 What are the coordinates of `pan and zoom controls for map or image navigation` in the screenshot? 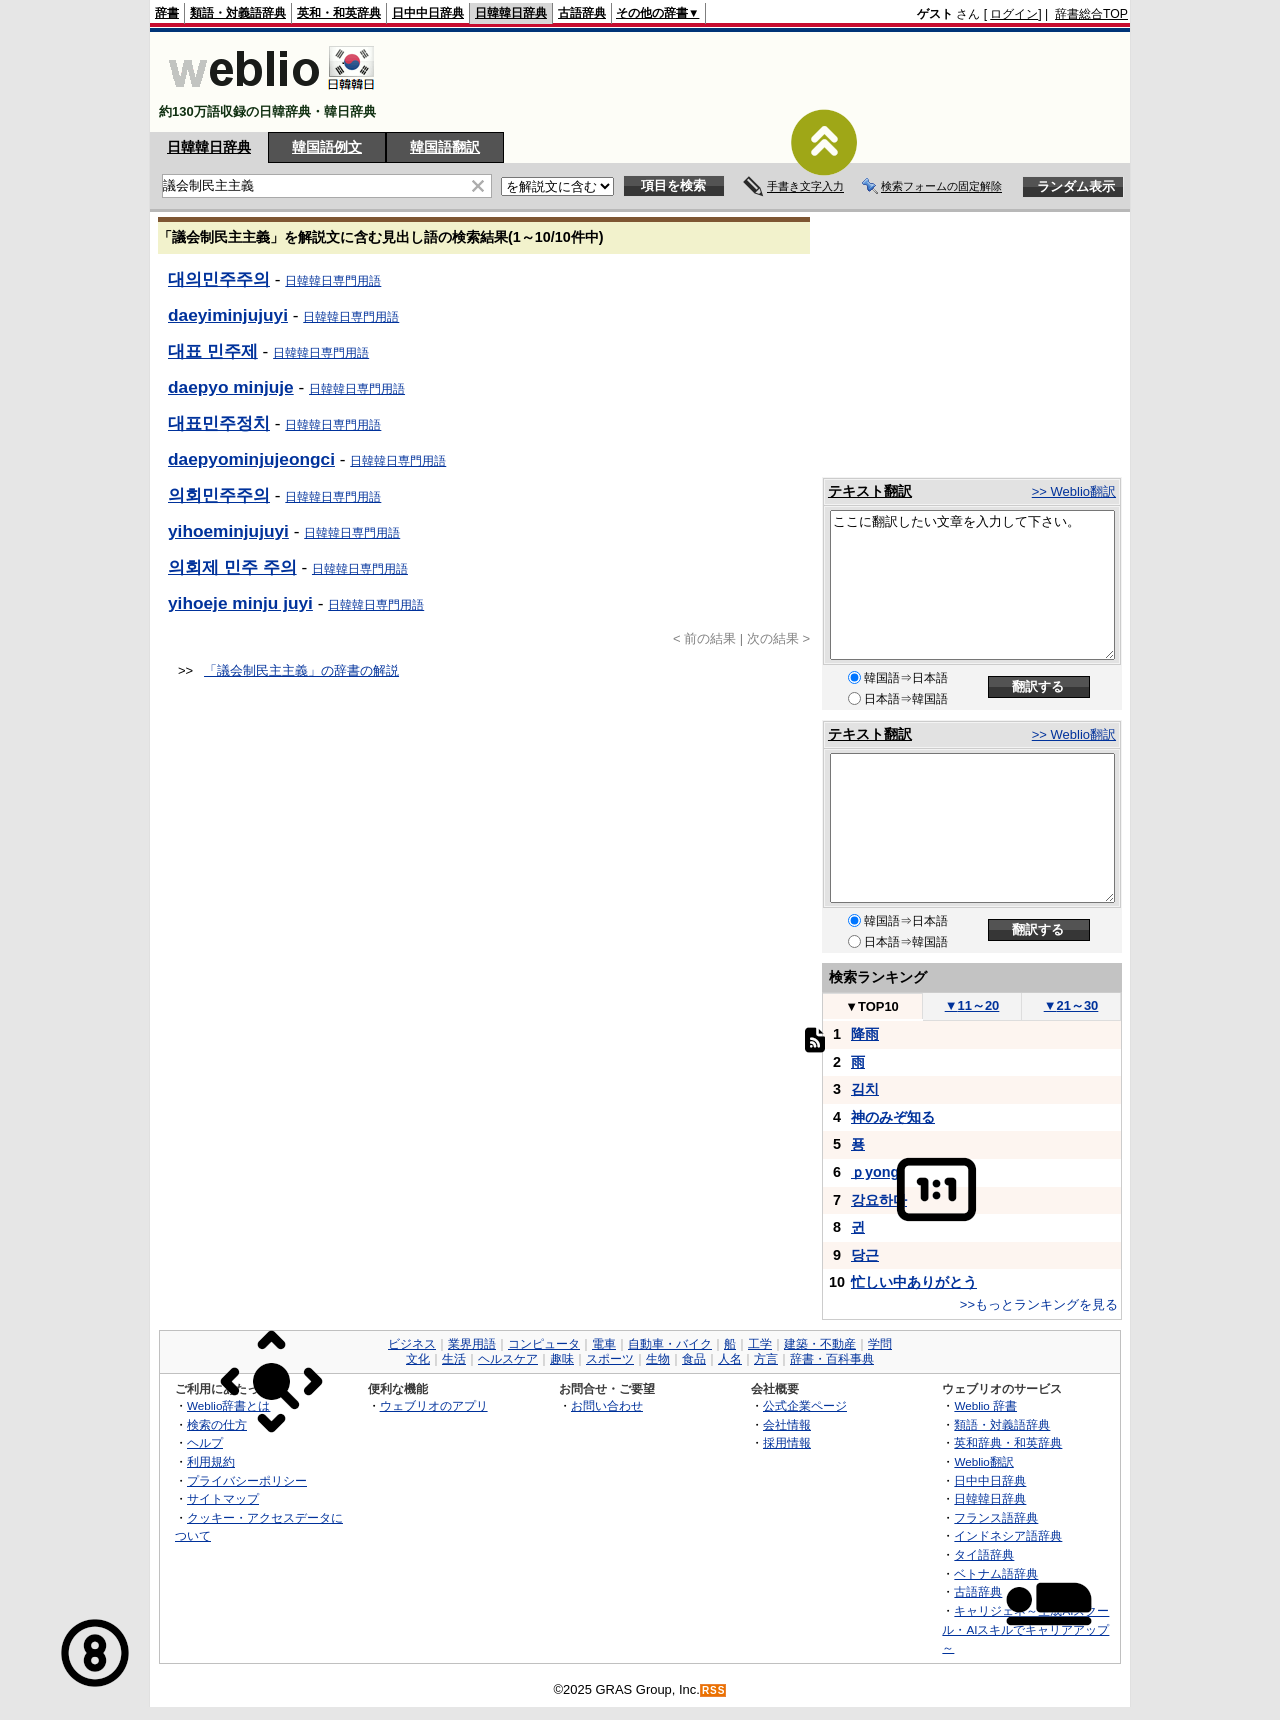 It's located at (271, 1381).